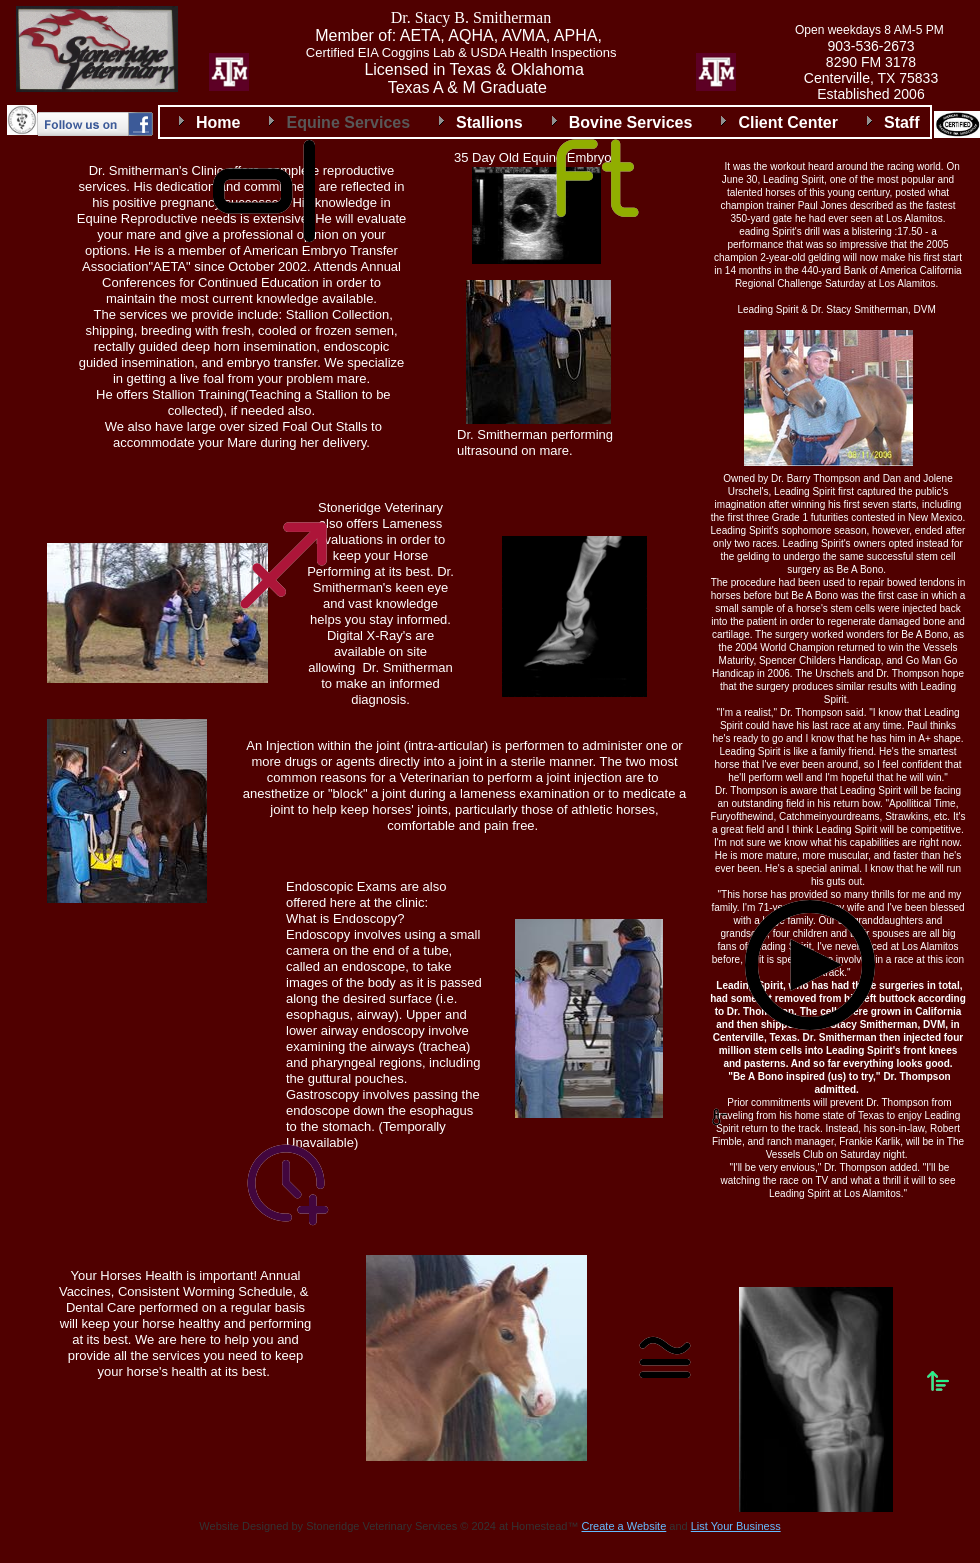  Describe the element at coordinates (286, 1183) in the screenshot. I see `add a new timer or alarm` at that location.